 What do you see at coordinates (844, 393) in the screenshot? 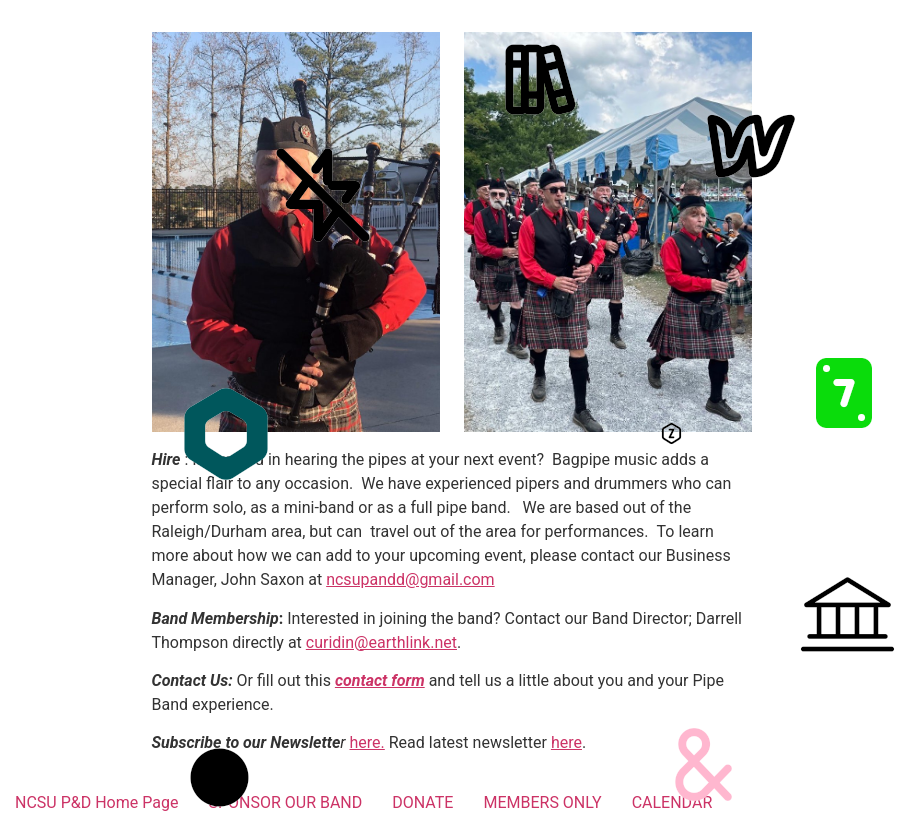
I see `playing card with value 7` at bounding box center [844, 393].